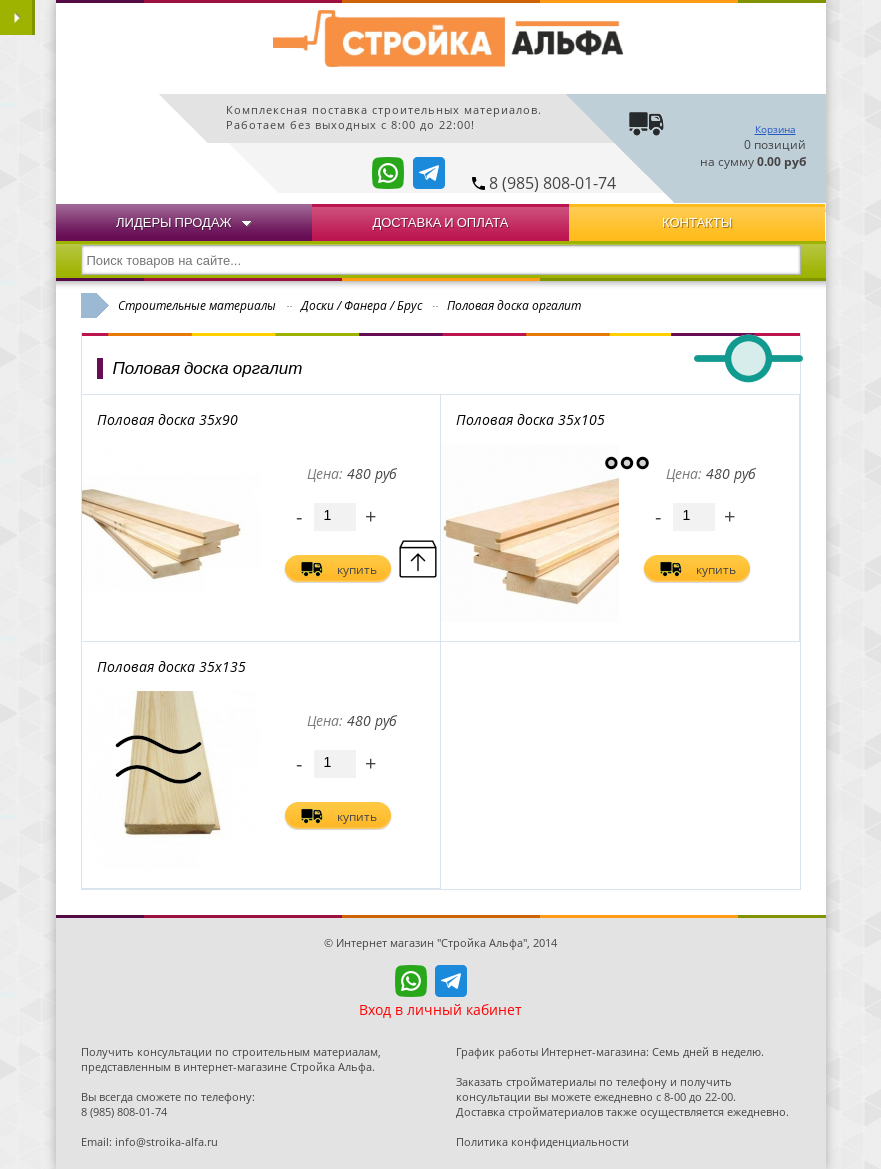 This screenshot has height=1169, width=881. I want to click on upload files to storage, so click(418, 559).